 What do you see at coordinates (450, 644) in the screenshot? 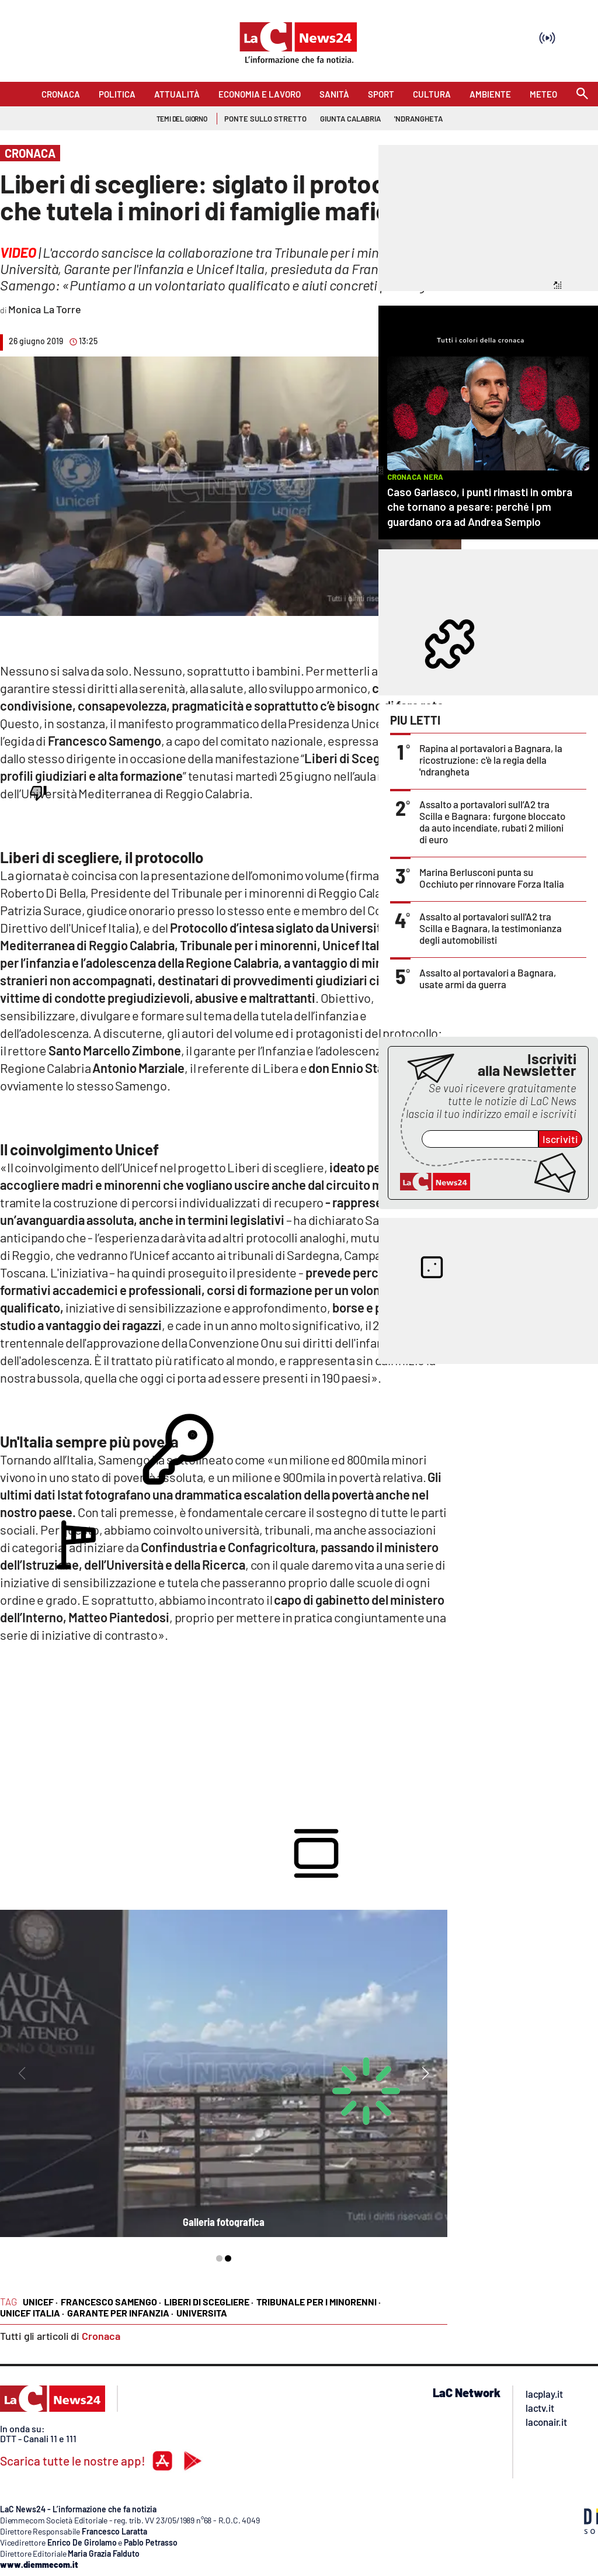
I see `access extensions or plugins` at bounding box center [450, 644].